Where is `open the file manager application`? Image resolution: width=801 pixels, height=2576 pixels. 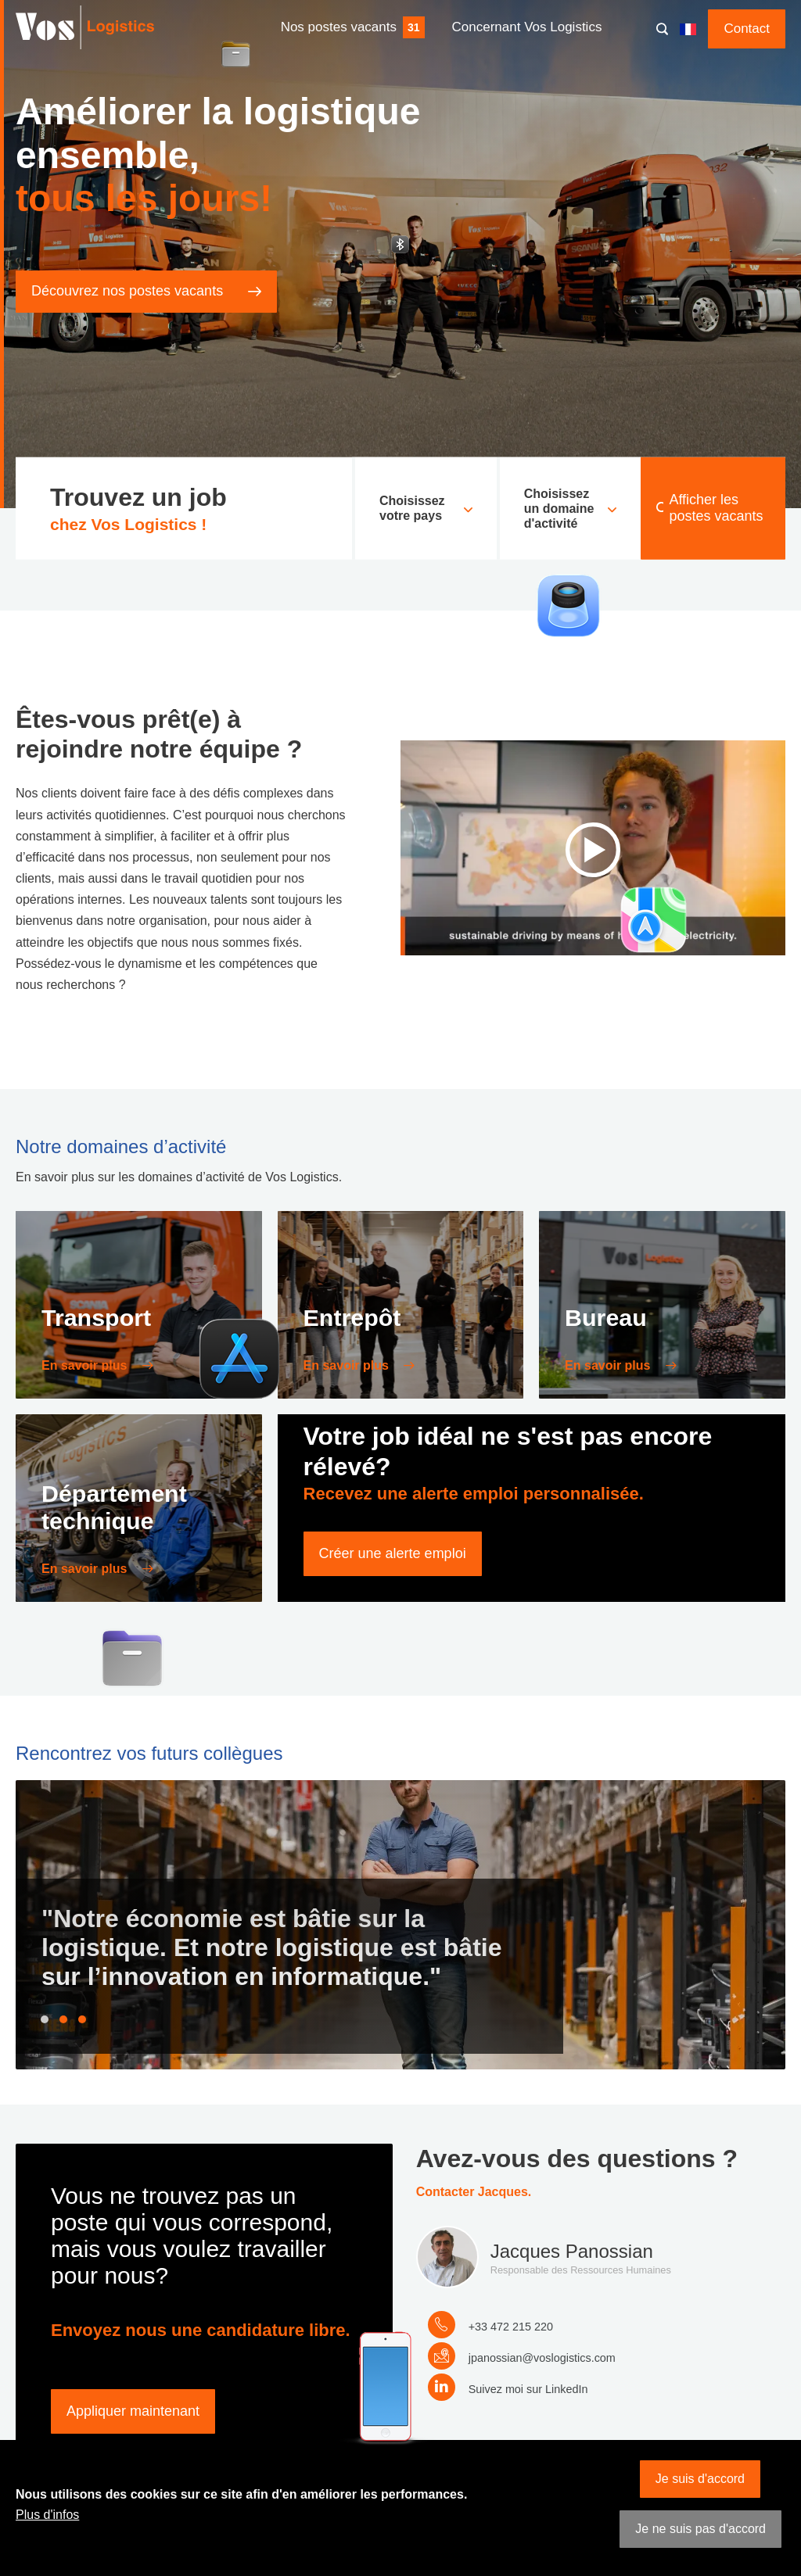 open the file manager application is located at coordinates (235, 53).